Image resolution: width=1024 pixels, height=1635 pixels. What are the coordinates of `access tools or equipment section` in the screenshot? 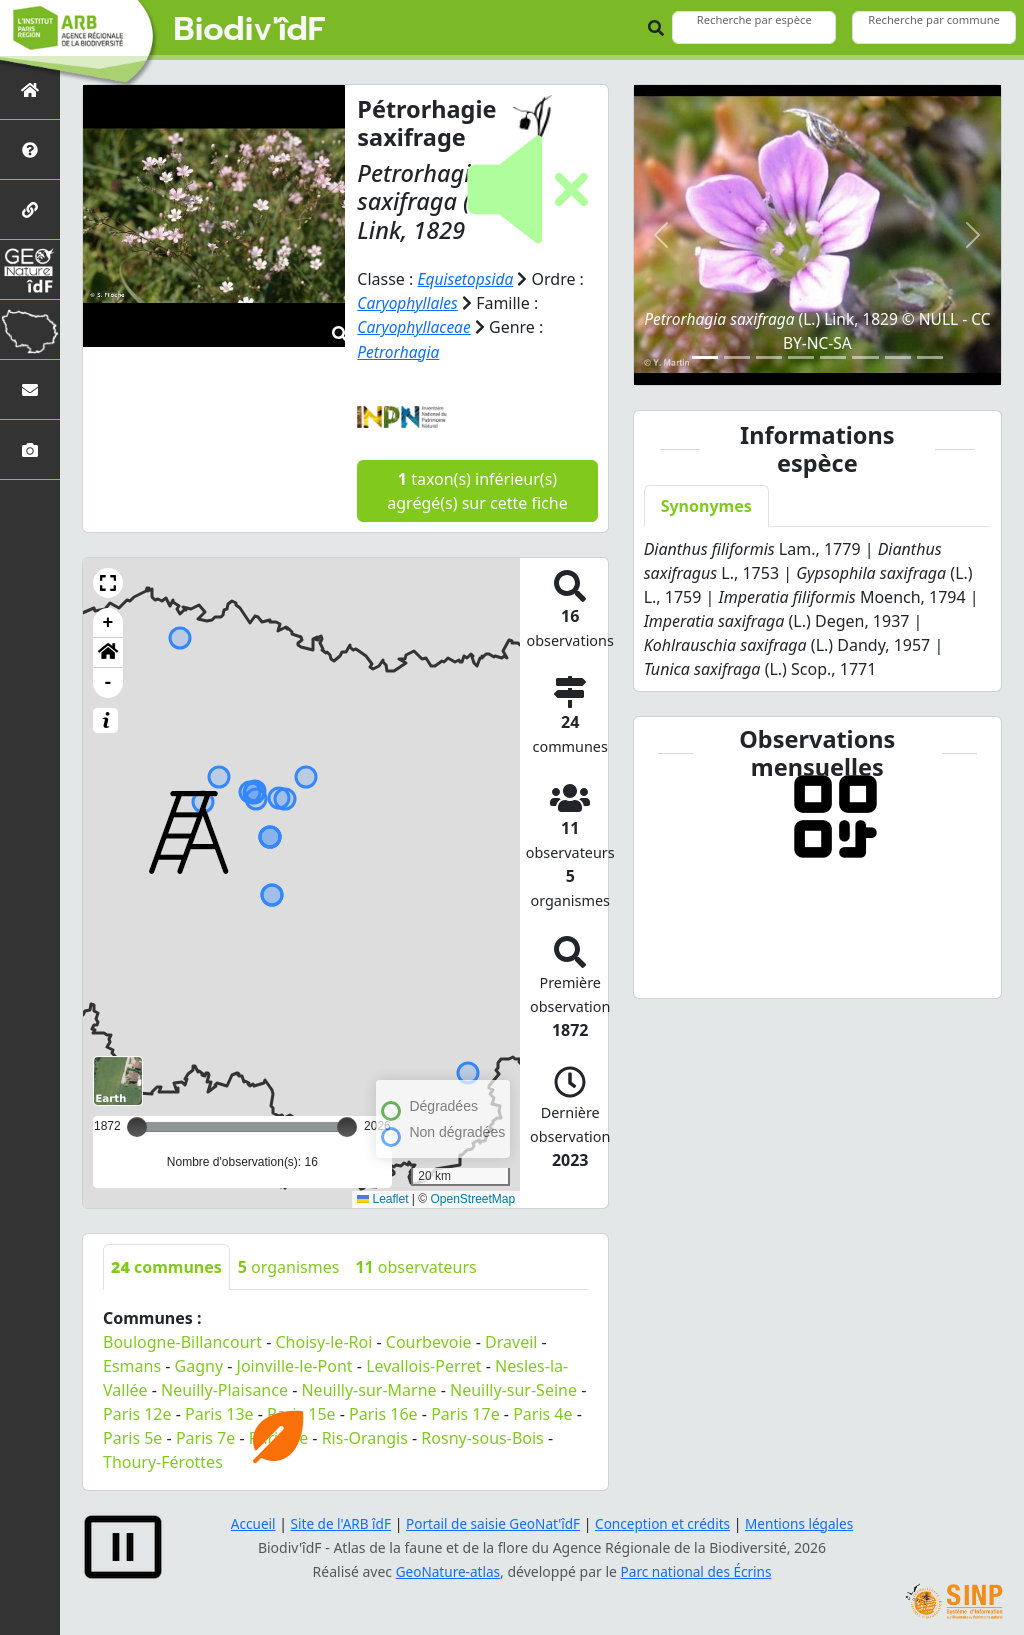 It's located at (190, 832).